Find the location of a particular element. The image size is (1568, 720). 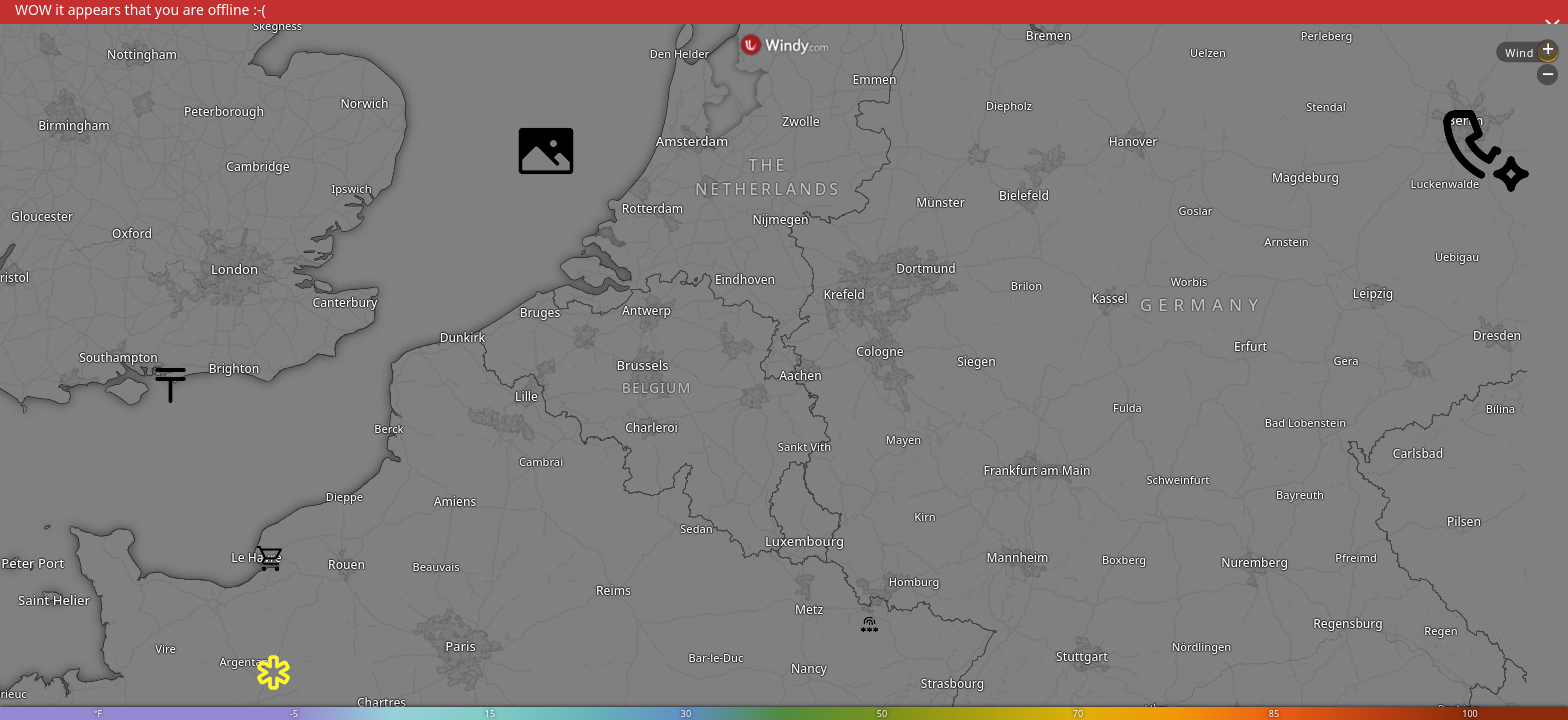

view your shopping cart is located at coordinates (270, 558).